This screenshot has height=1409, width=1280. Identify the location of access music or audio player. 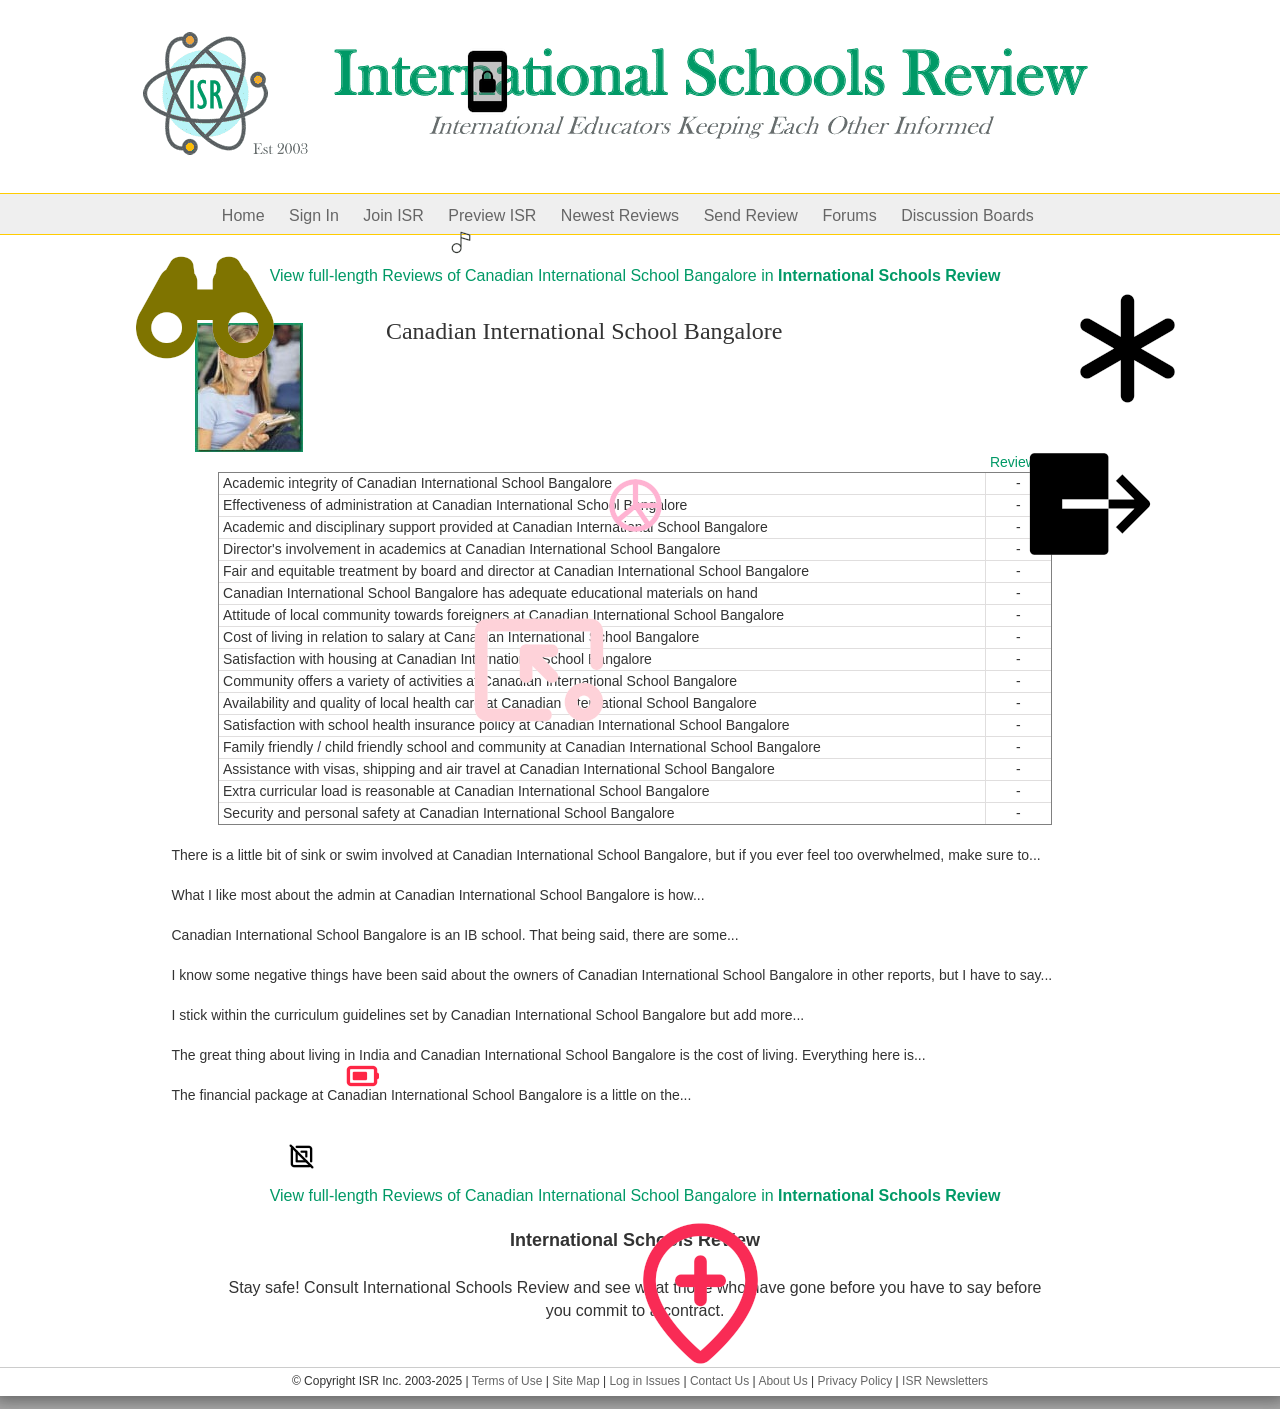
(461, 242).